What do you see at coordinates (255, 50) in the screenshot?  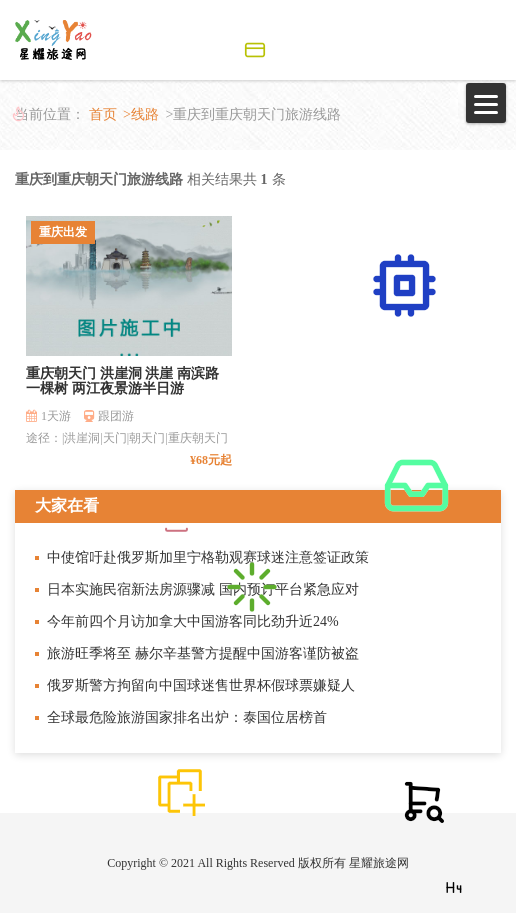 I see `manage payment methods` at bounding box center [255, 50].